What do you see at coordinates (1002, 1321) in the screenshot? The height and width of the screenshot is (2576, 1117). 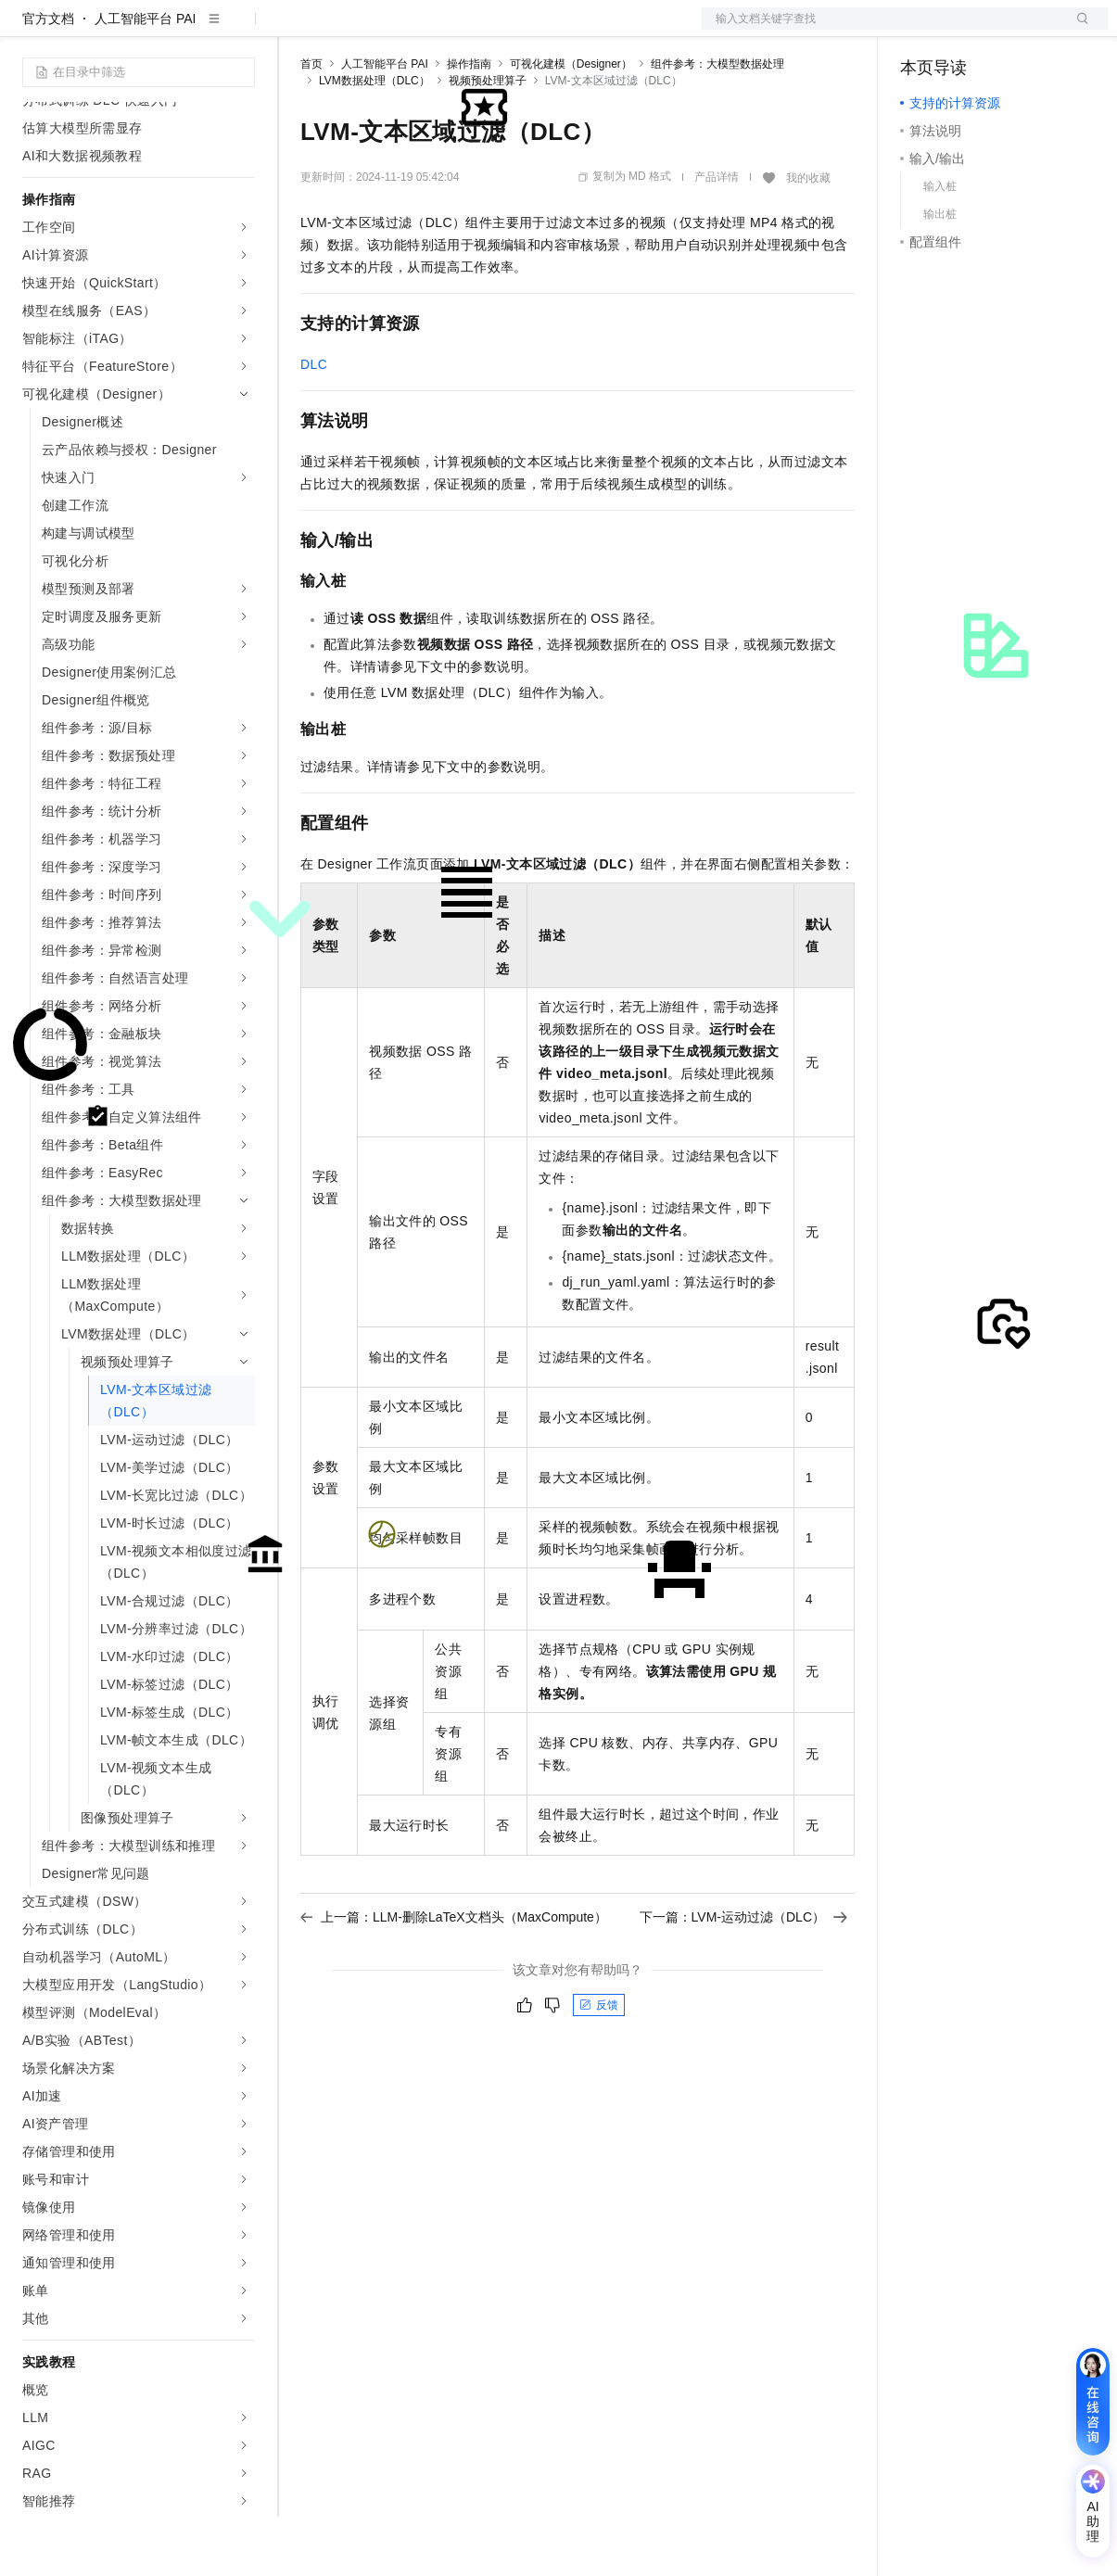 I see `mark photo as favorite` at bounding box center [1002, 1321].